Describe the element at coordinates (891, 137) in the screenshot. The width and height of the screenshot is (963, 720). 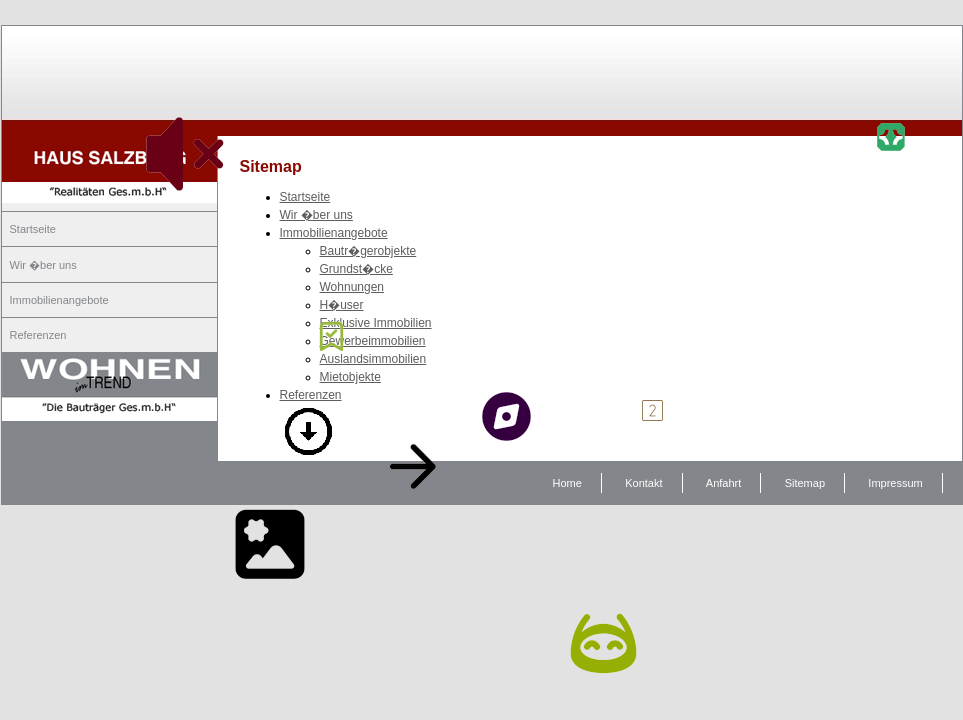
I see `indicates active developer badge status on Discord` at that location.